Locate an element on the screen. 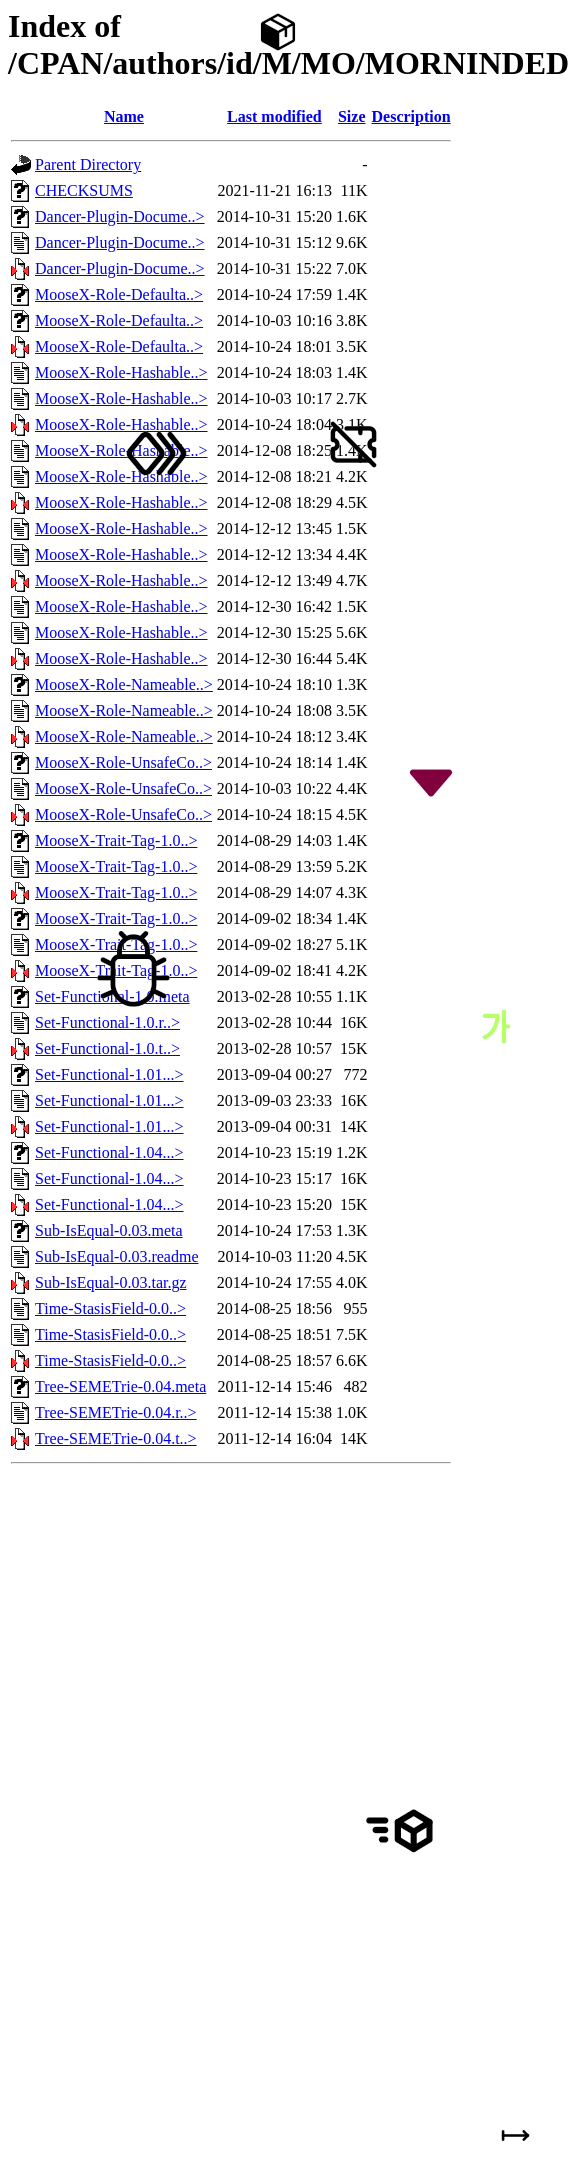 This screenshot has height=2183, width=569. switch to korean keyboard input is located at coordinates (495, 1026).